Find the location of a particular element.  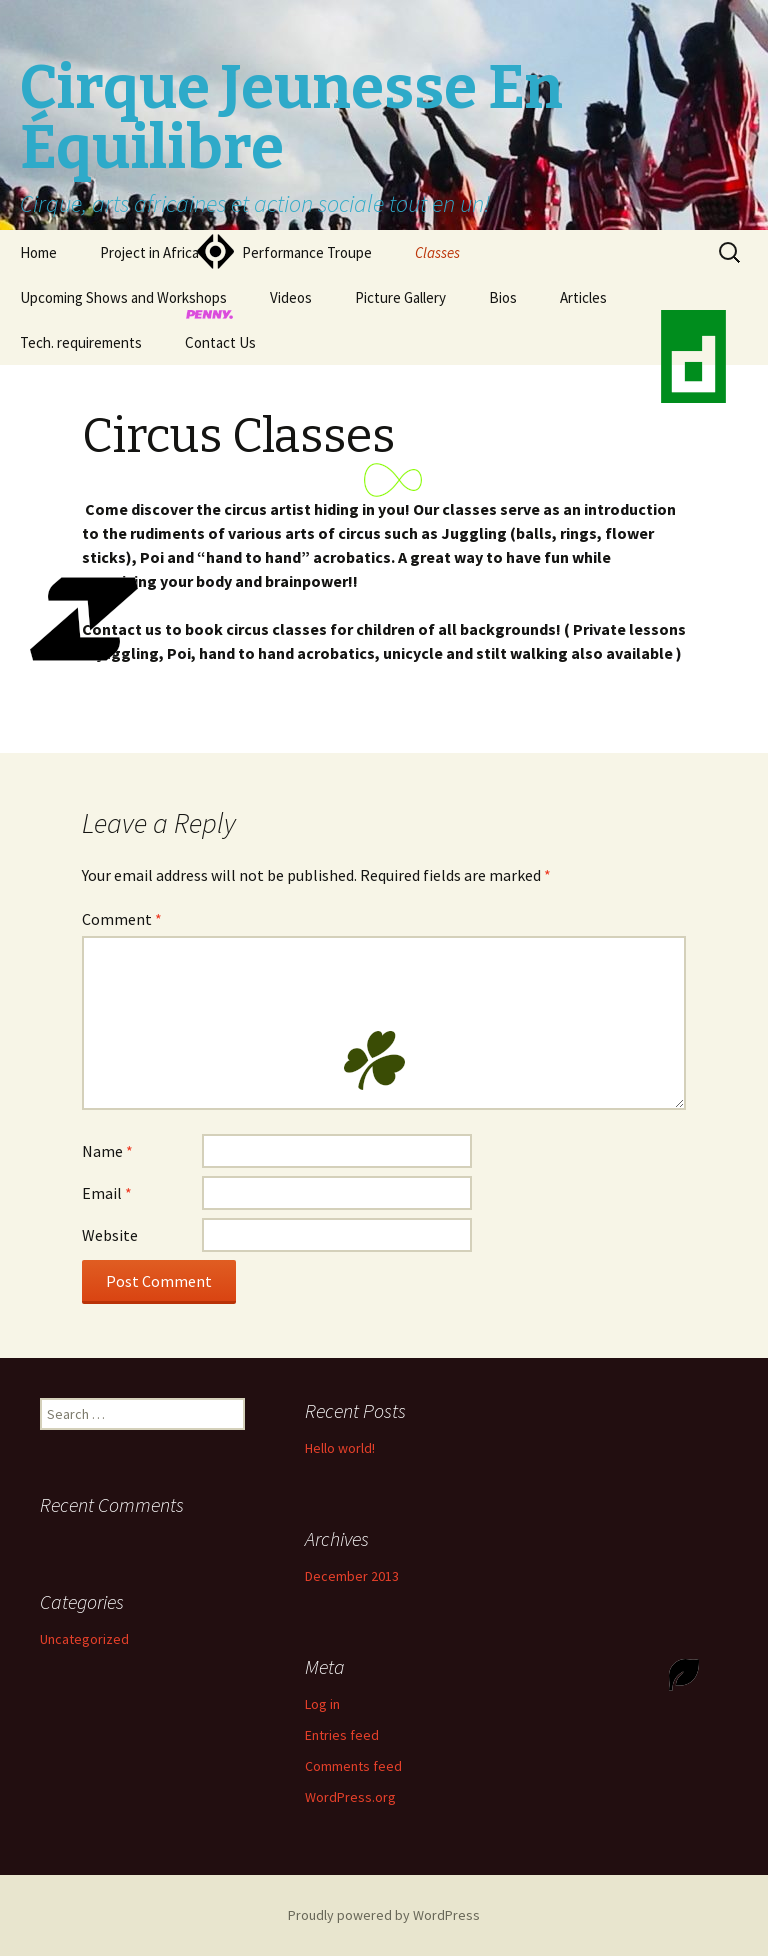

containerd container runtime logo is located at coordinates (693, 356).